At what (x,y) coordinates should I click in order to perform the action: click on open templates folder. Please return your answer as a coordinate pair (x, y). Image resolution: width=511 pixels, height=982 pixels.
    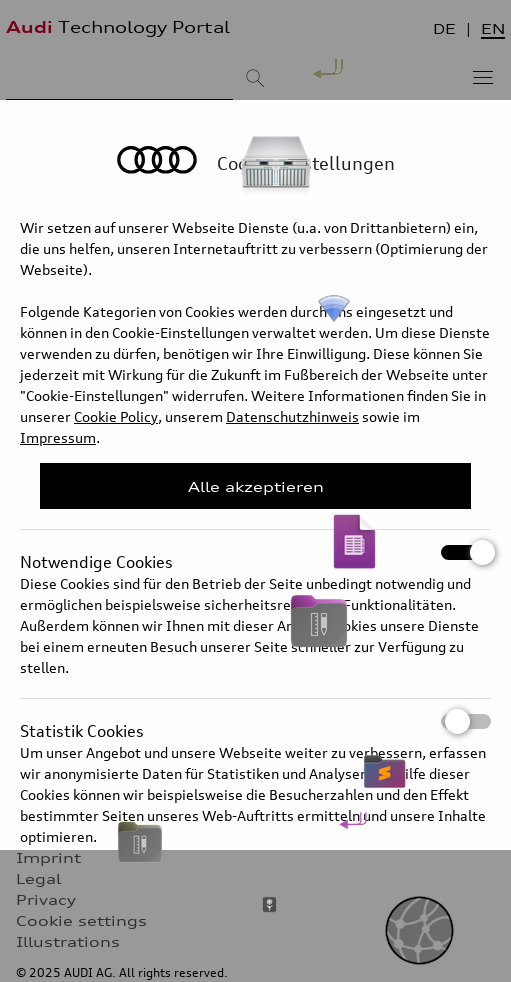
    Looking at the image, I should click on (319, 621).